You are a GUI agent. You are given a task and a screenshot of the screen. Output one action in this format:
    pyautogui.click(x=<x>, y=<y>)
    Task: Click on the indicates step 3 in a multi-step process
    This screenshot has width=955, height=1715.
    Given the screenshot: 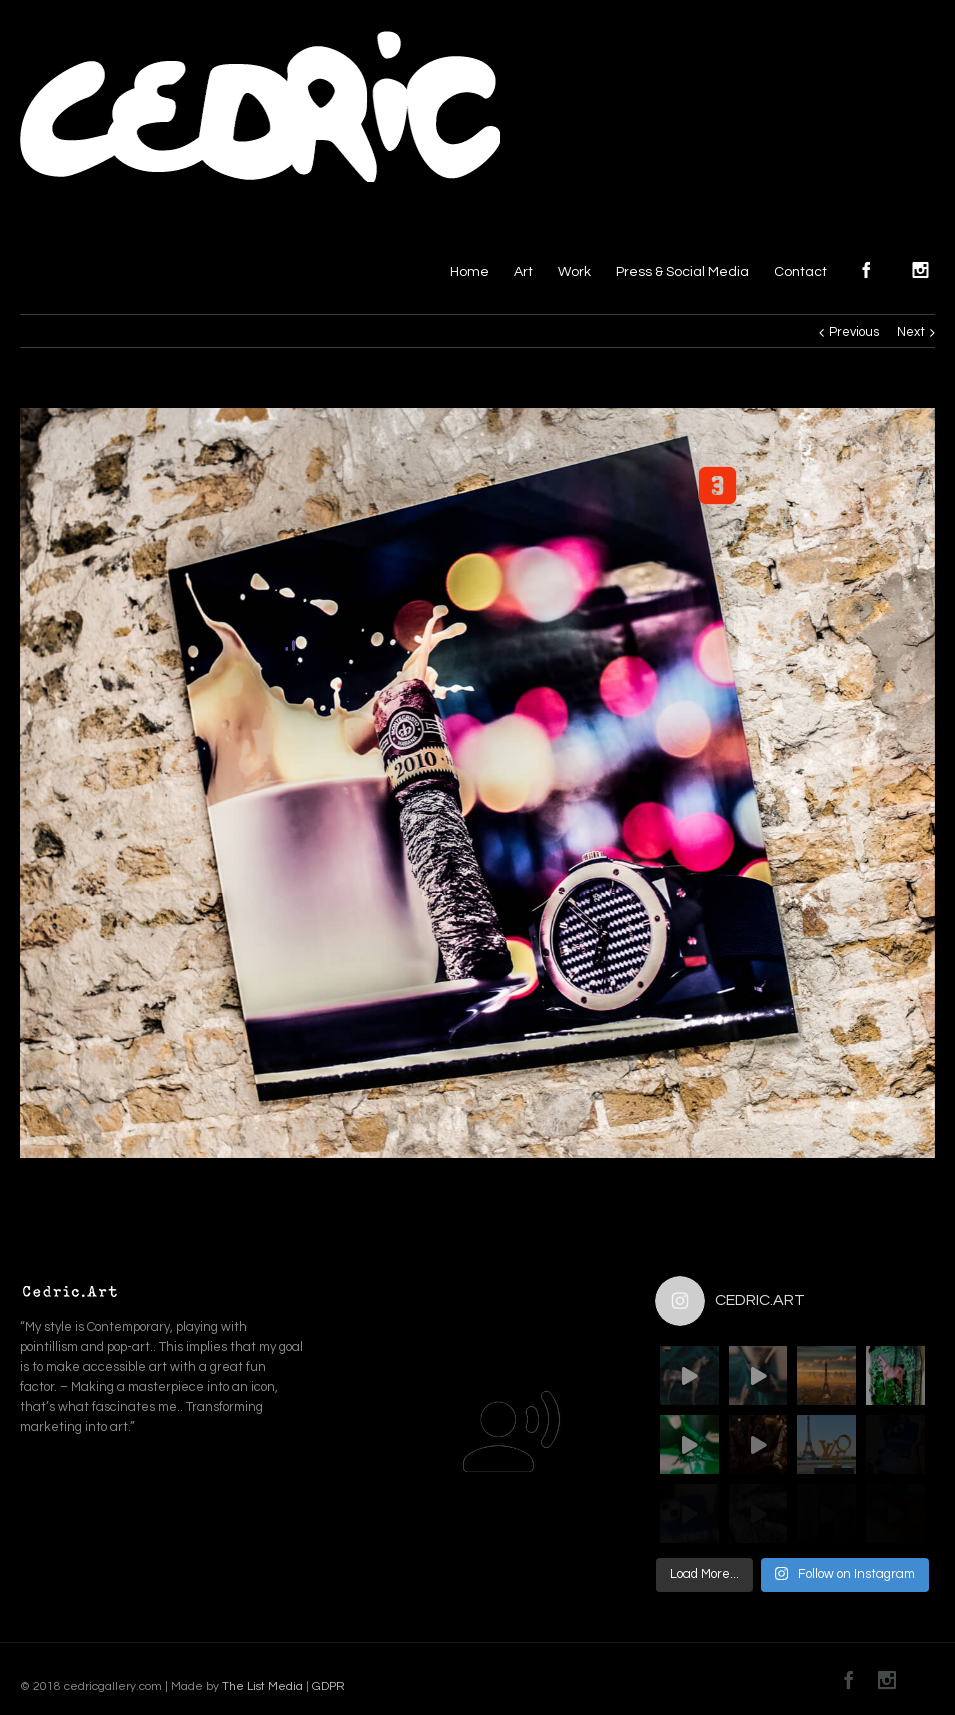 What is the action you would take?
    pyautogui.click(x=717, y=485)
    